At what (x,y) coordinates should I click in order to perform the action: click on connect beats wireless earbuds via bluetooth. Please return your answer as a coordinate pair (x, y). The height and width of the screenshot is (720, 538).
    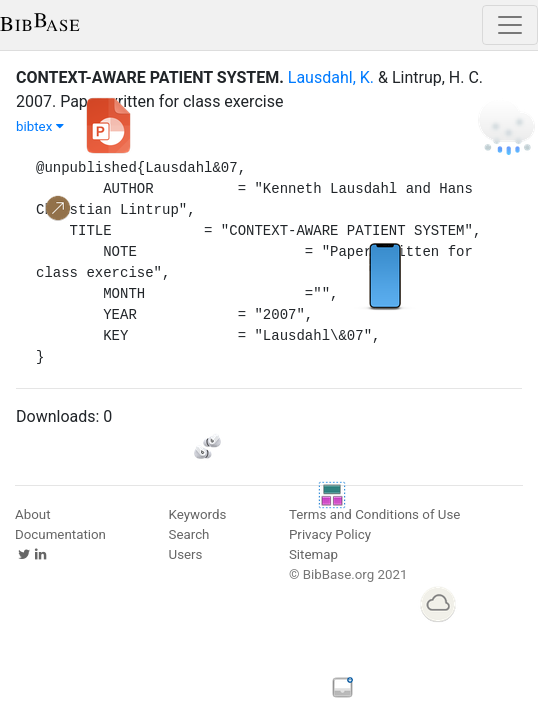
    Looking at the image, I should click on (207, 446).